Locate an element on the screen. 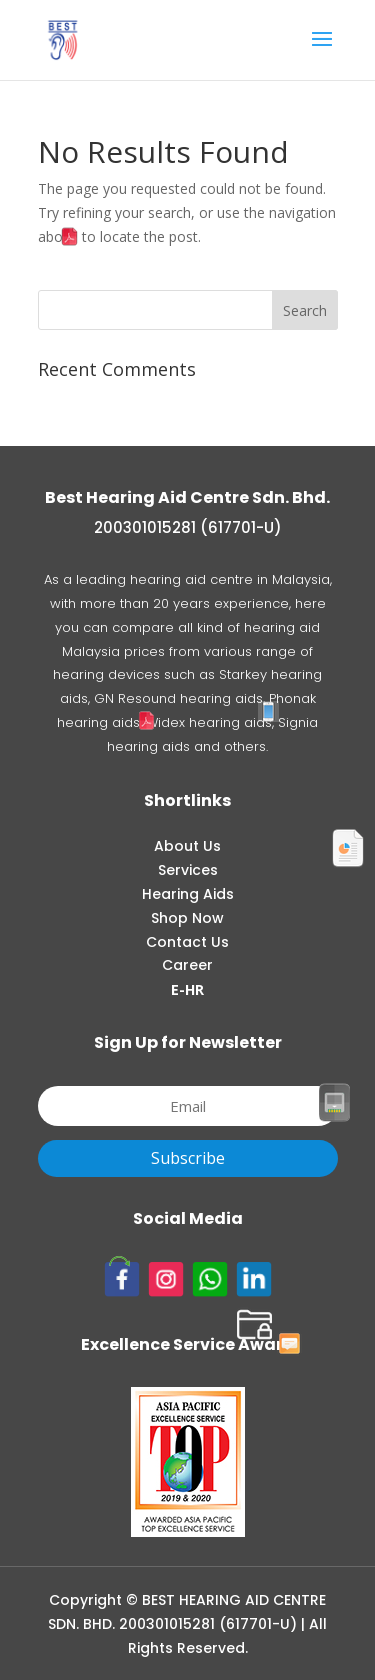 The width and height of the screenshot is (375, 1680). NES game ROM file is located at coordinates (334, 1102).